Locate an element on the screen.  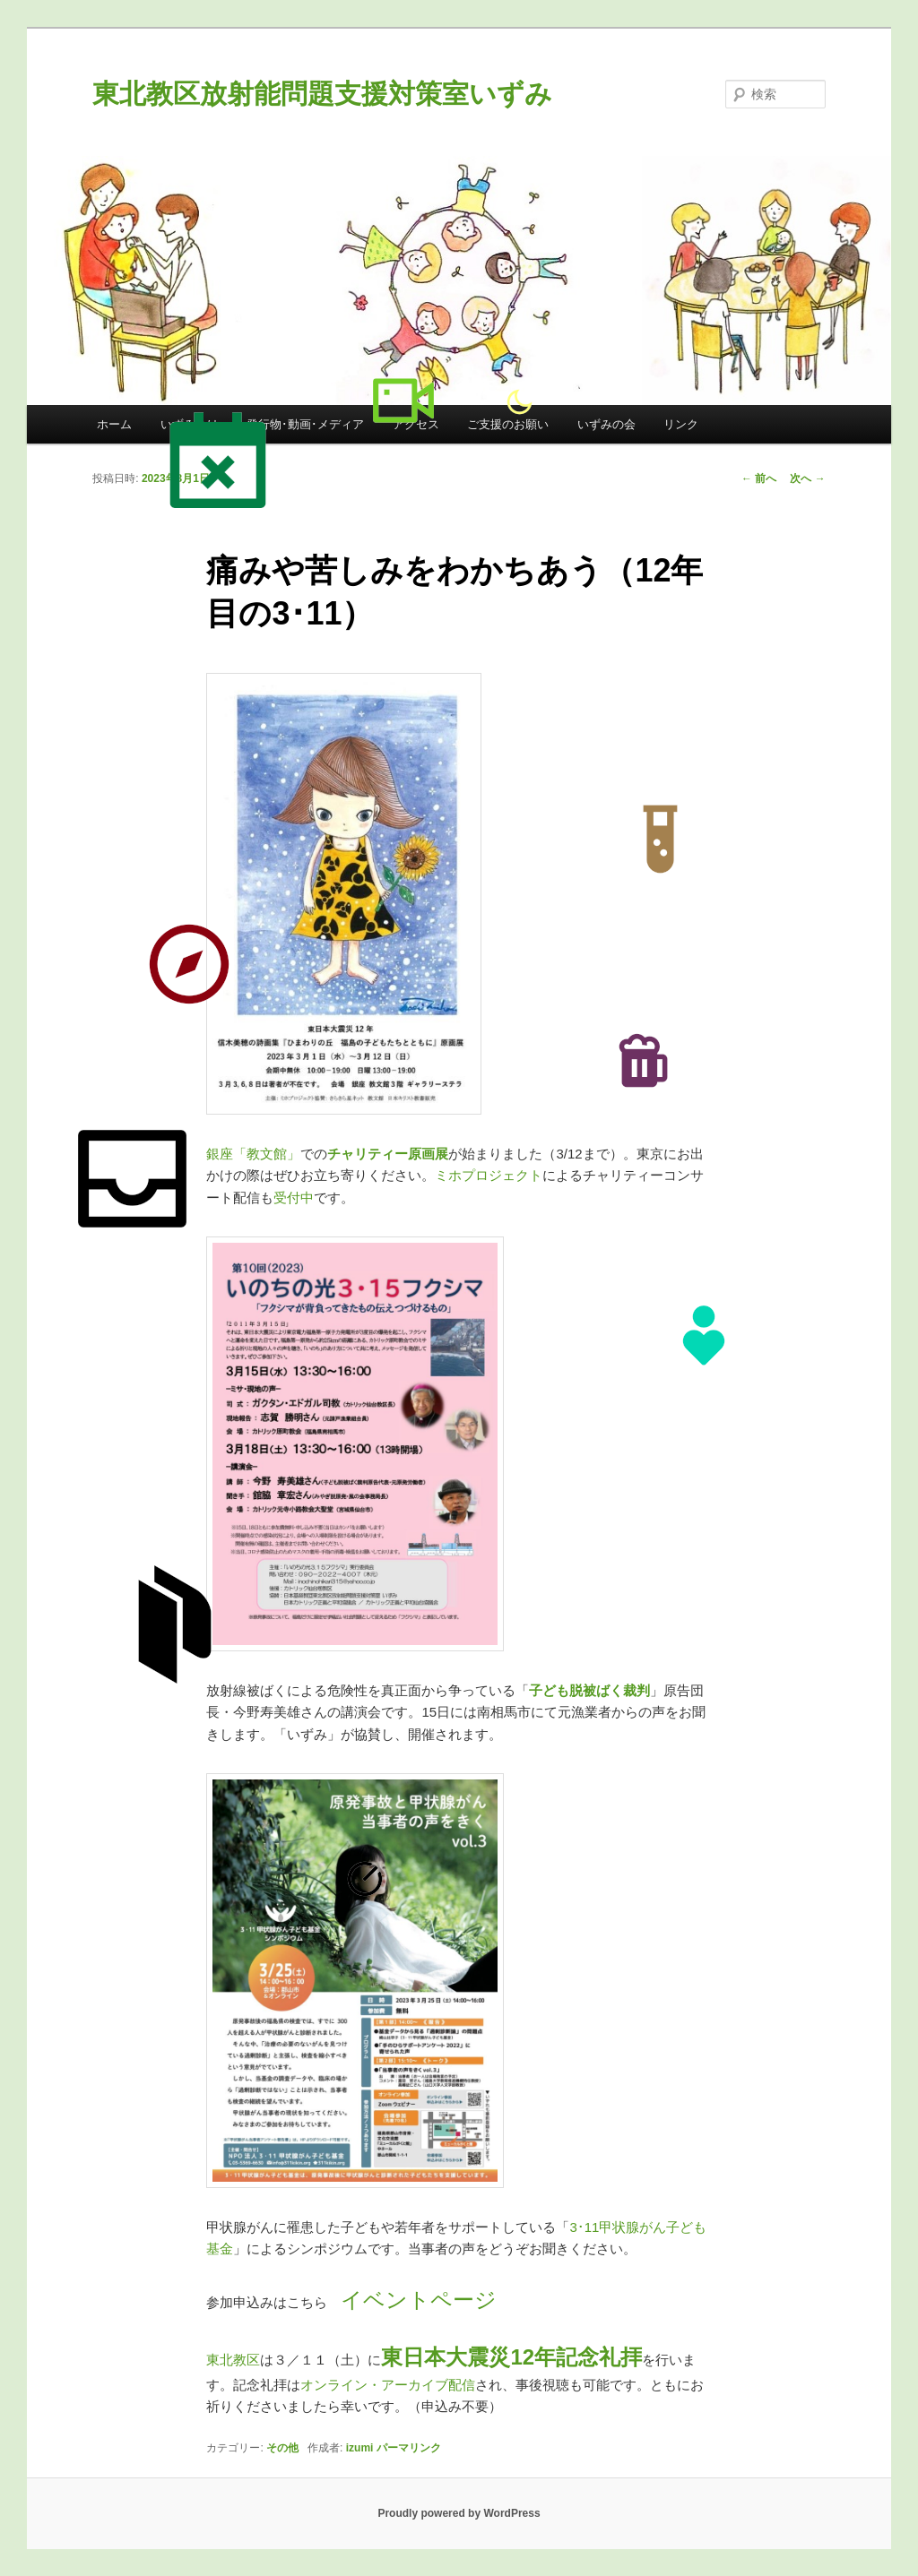
empathize with or show compassion for a user is located at coordinates (704, 1336).